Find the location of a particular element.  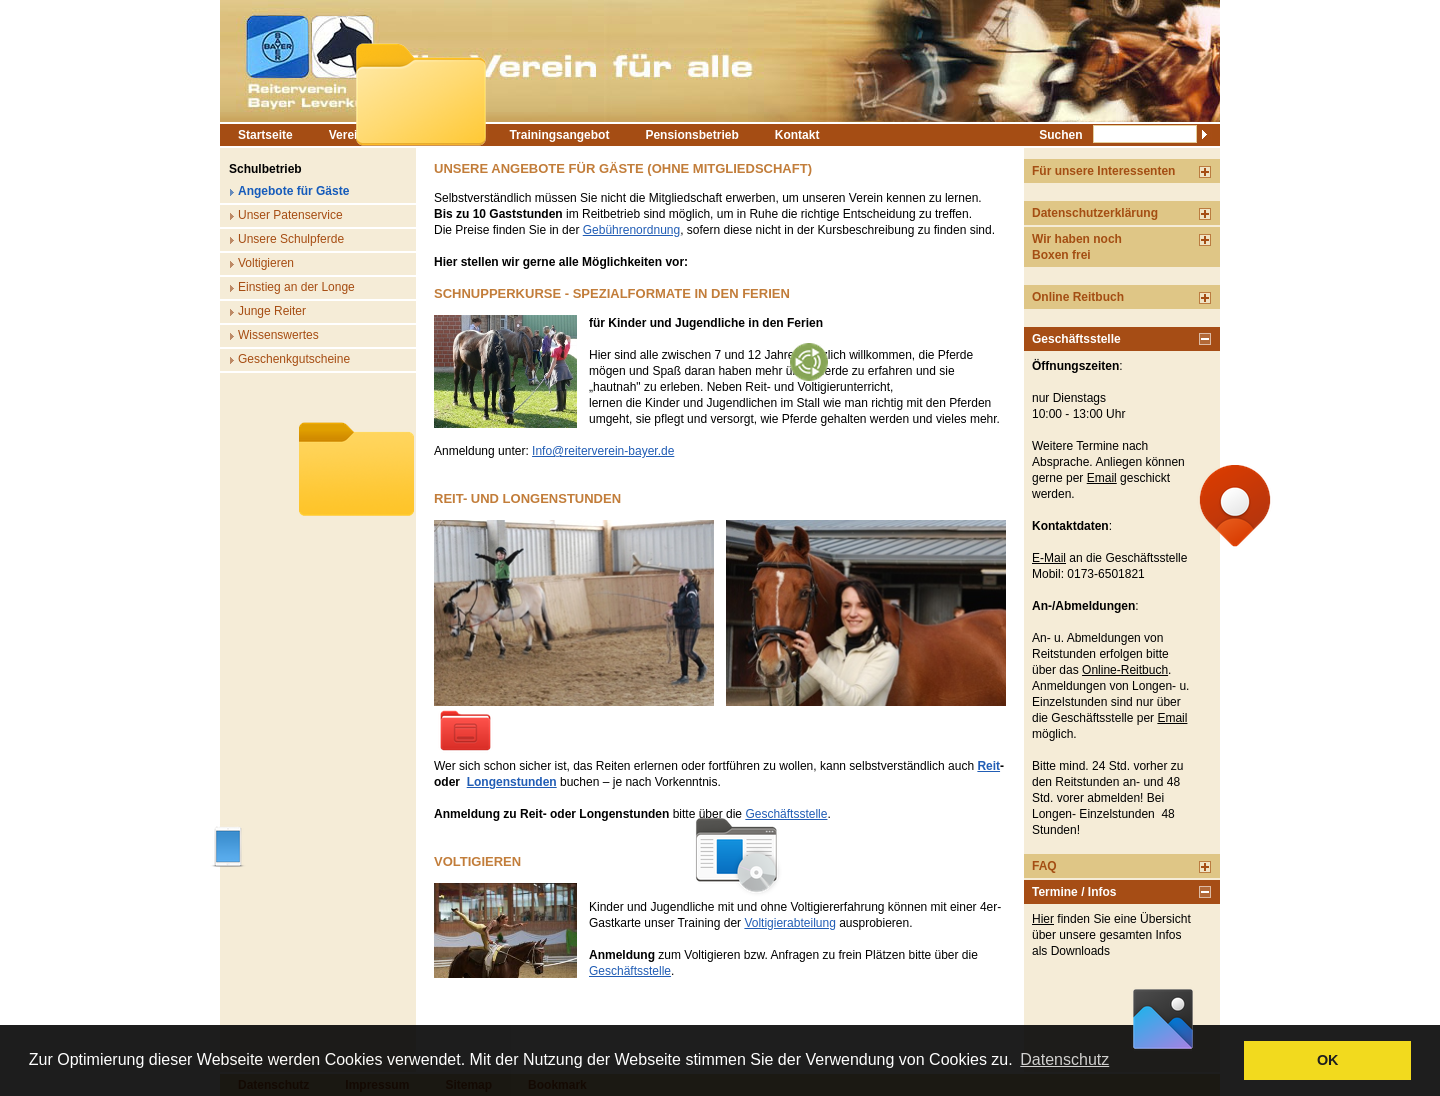

open a folder to view its contents is located at coordinates (356, 470).